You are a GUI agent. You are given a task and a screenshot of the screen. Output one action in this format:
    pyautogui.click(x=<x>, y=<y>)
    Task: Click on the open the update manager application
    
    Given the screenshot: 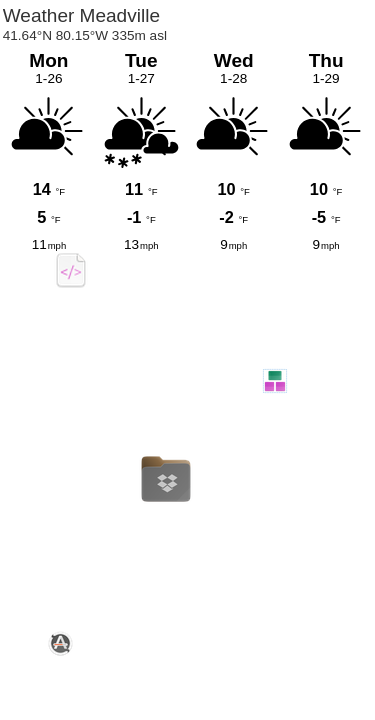 What is the action you would take?
    pyautogui.click(x=60, y=643)
    